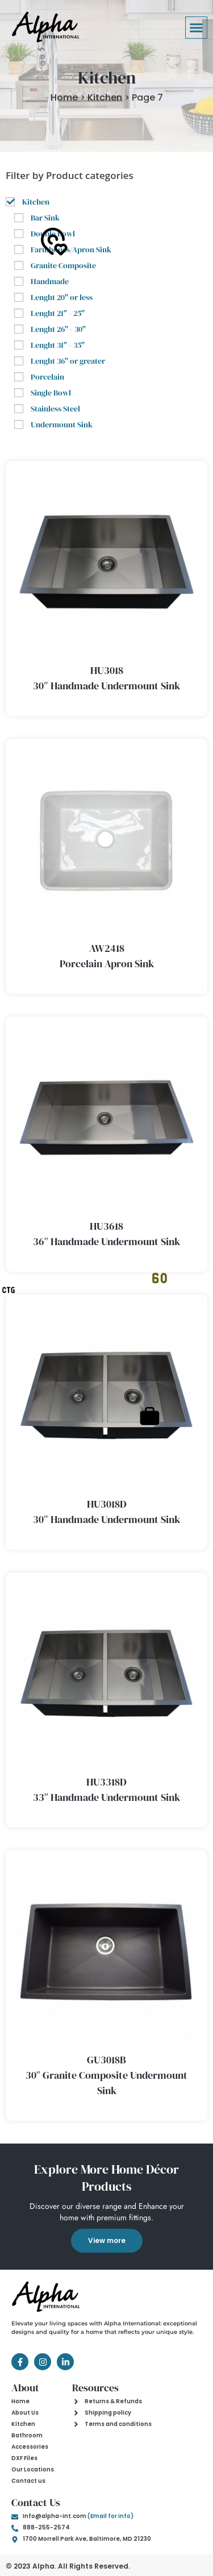 The image size is (213, 2576). I want to click on save a location to favorites, so click(53, 241).